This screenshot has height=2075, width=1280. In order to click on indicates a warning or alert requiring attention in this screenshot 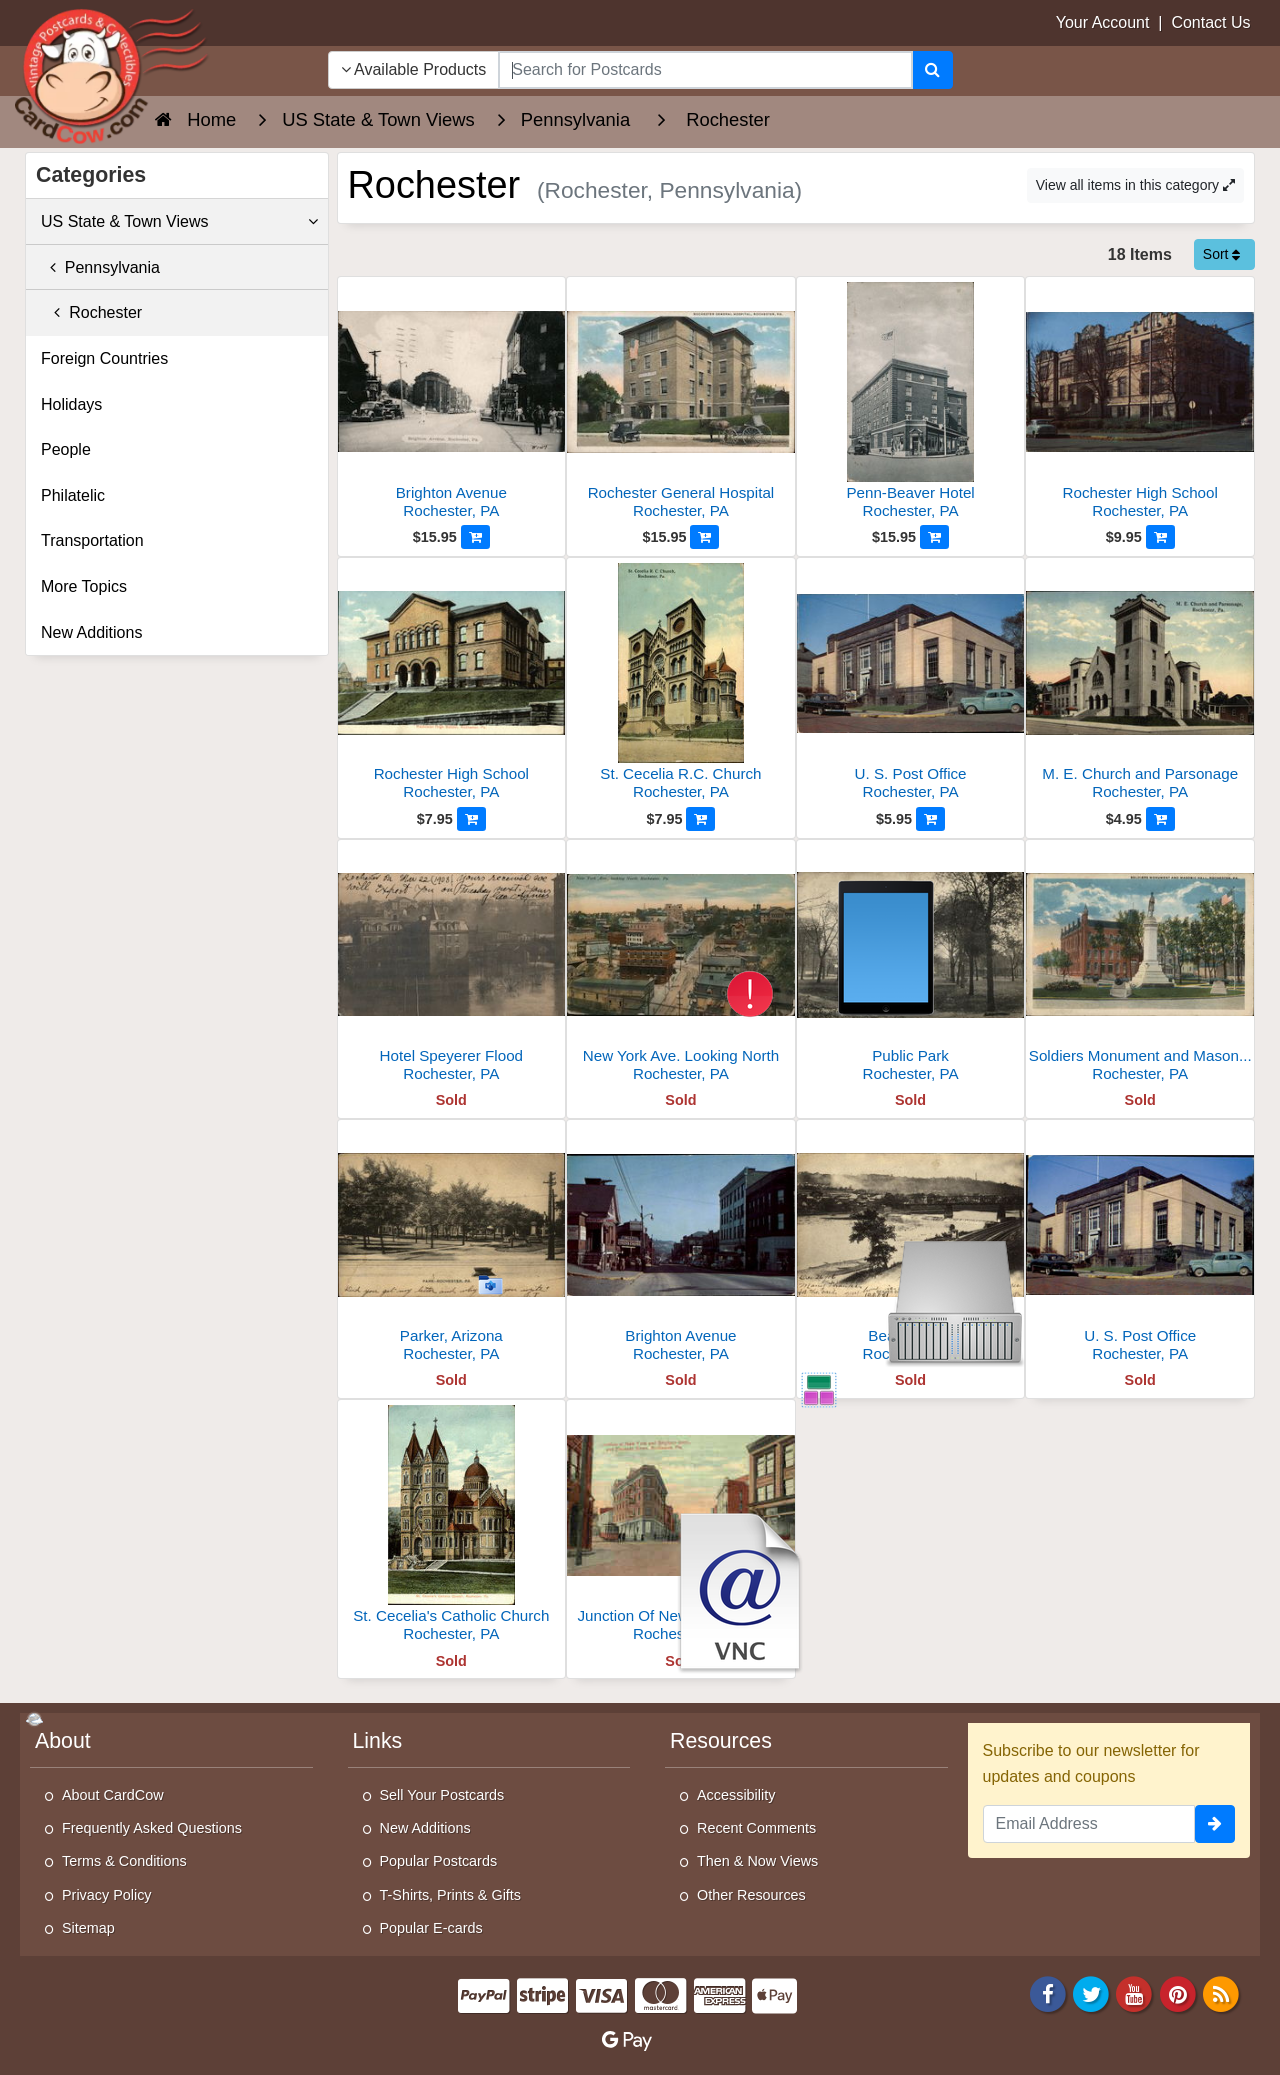, I will do `click(750, 994)`.